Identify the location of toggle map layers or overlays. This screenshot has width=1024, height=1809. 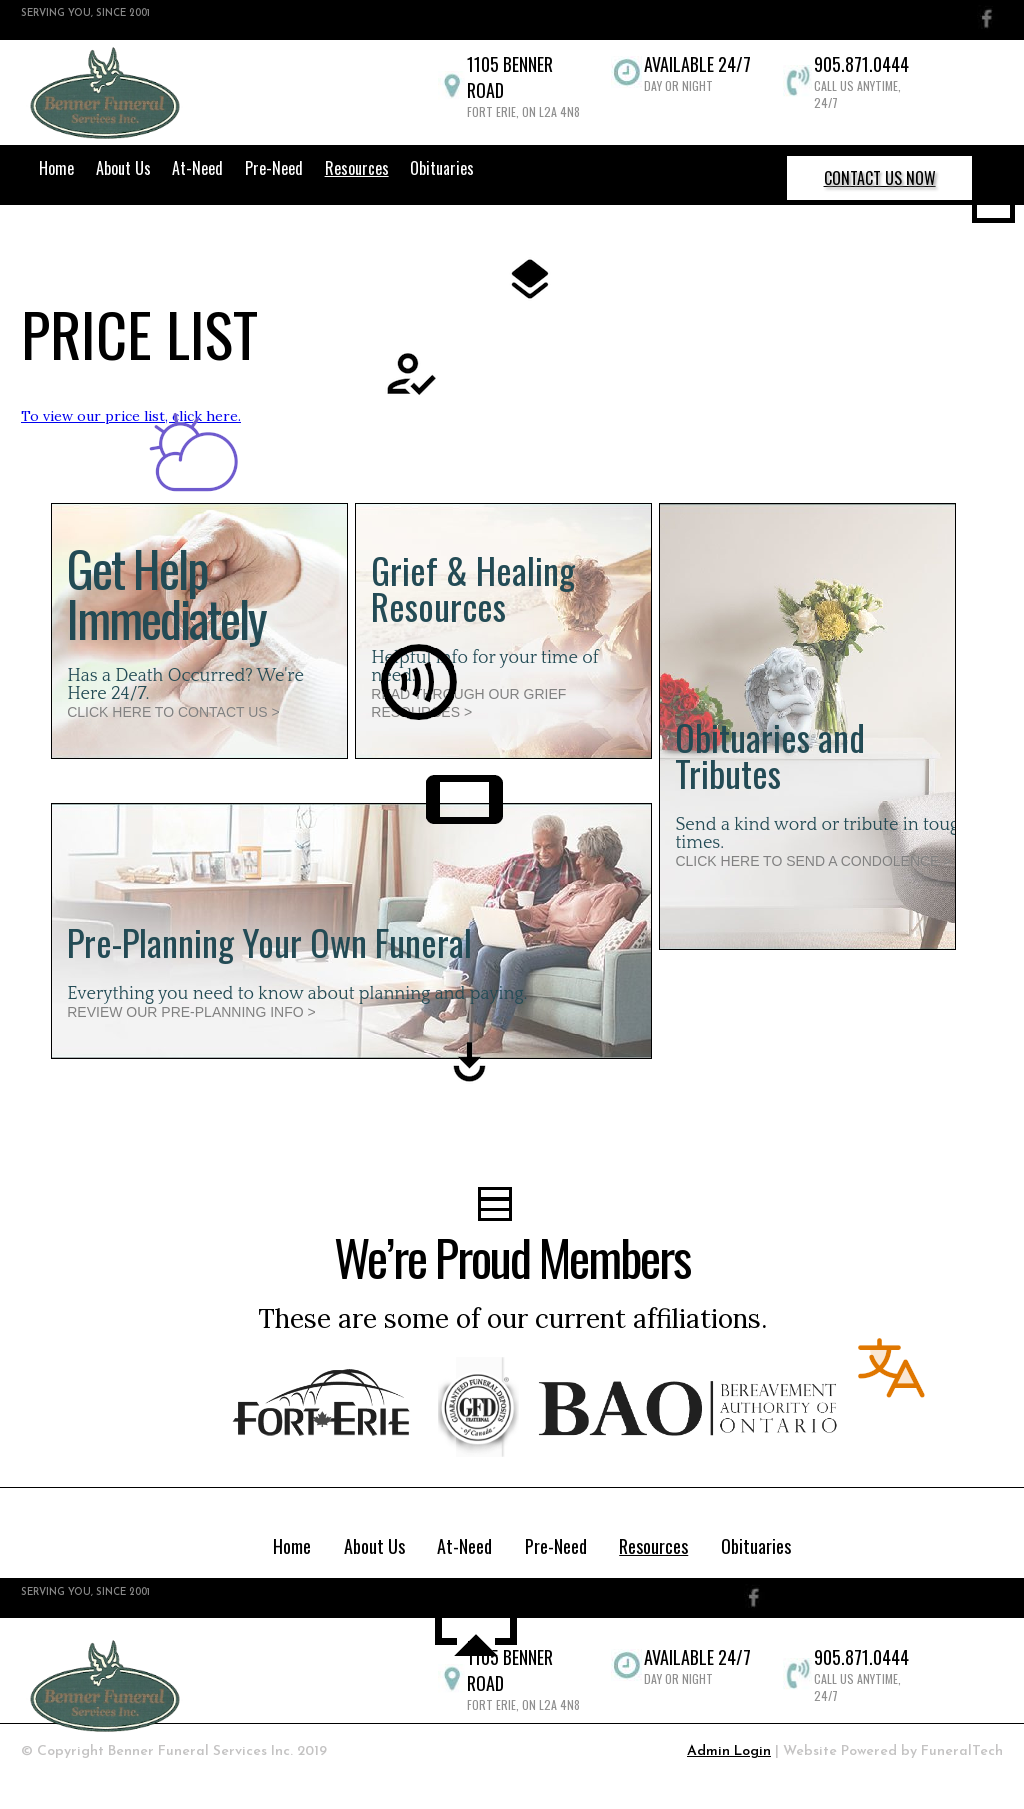
(530, 280).